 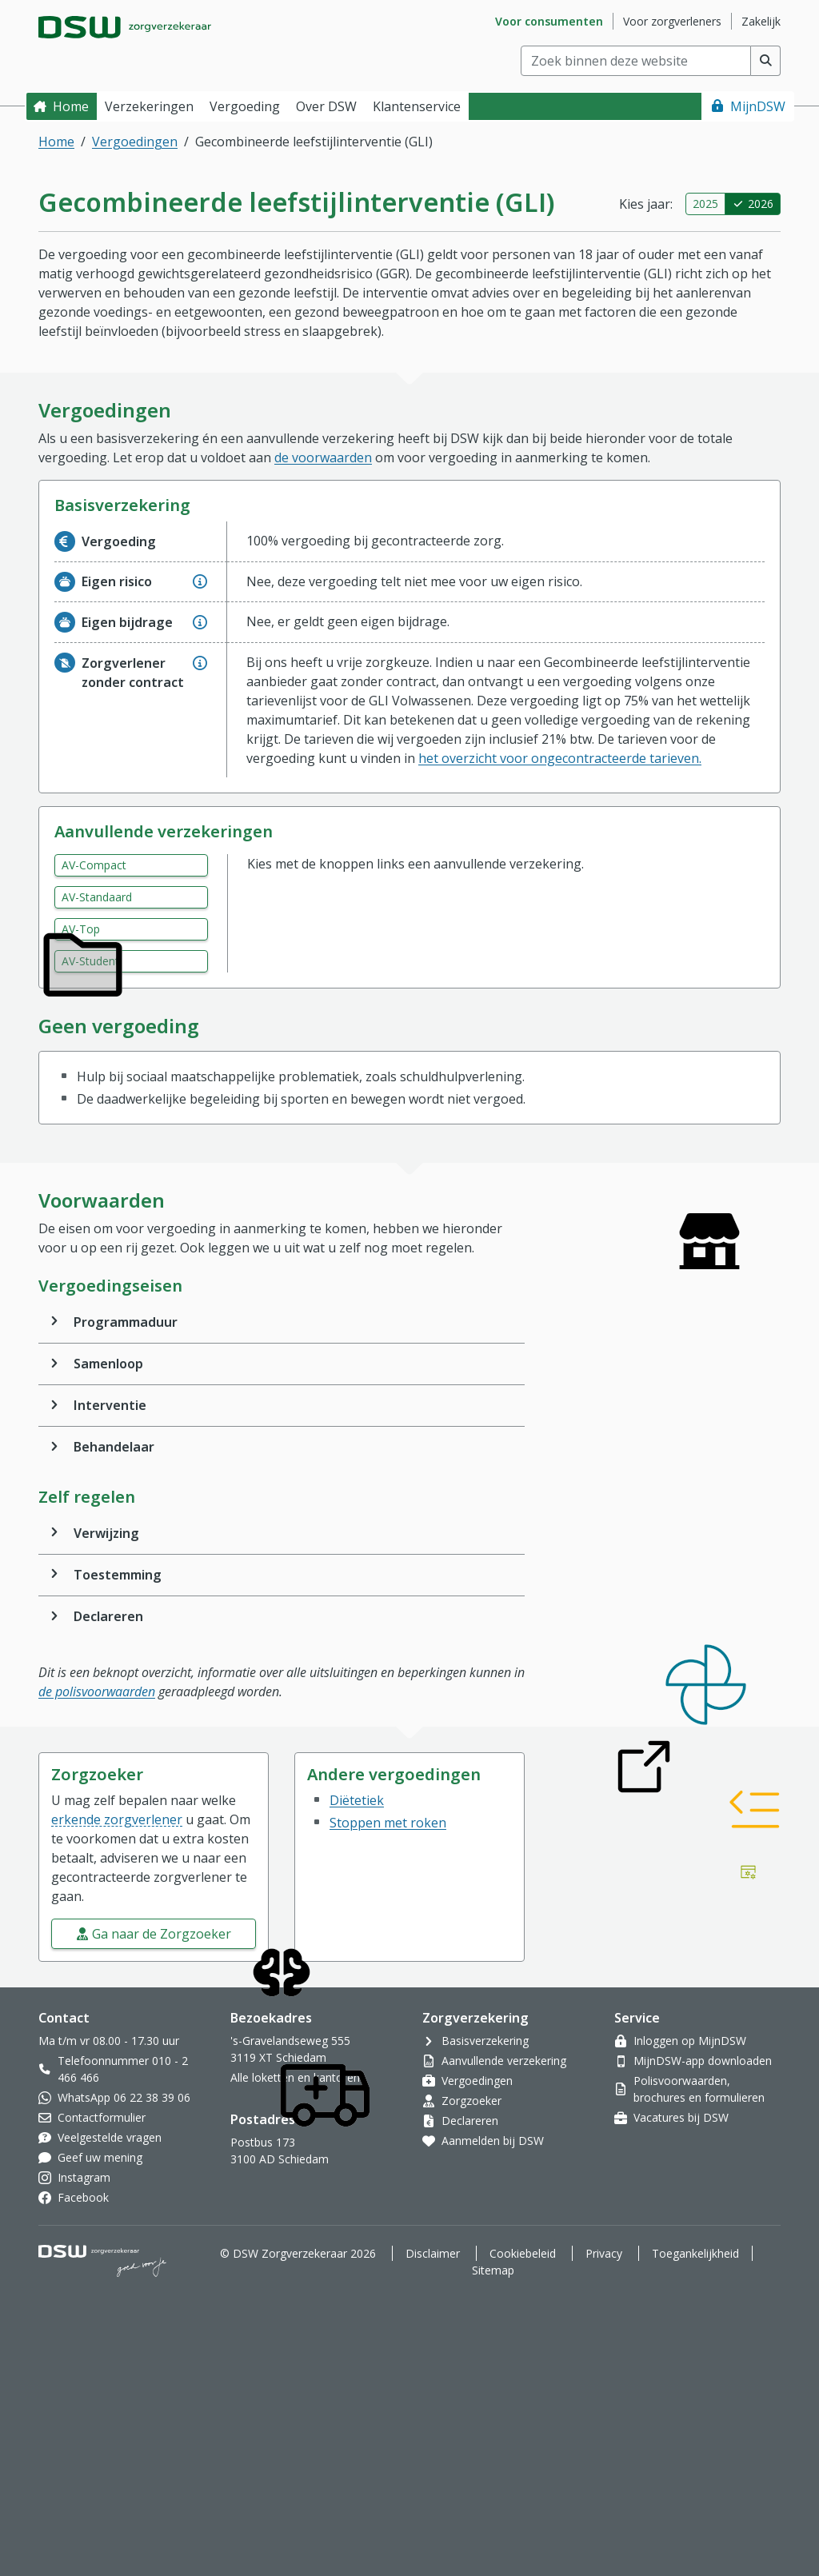 I want to click on access files and documents, so click(x=82, y=963).